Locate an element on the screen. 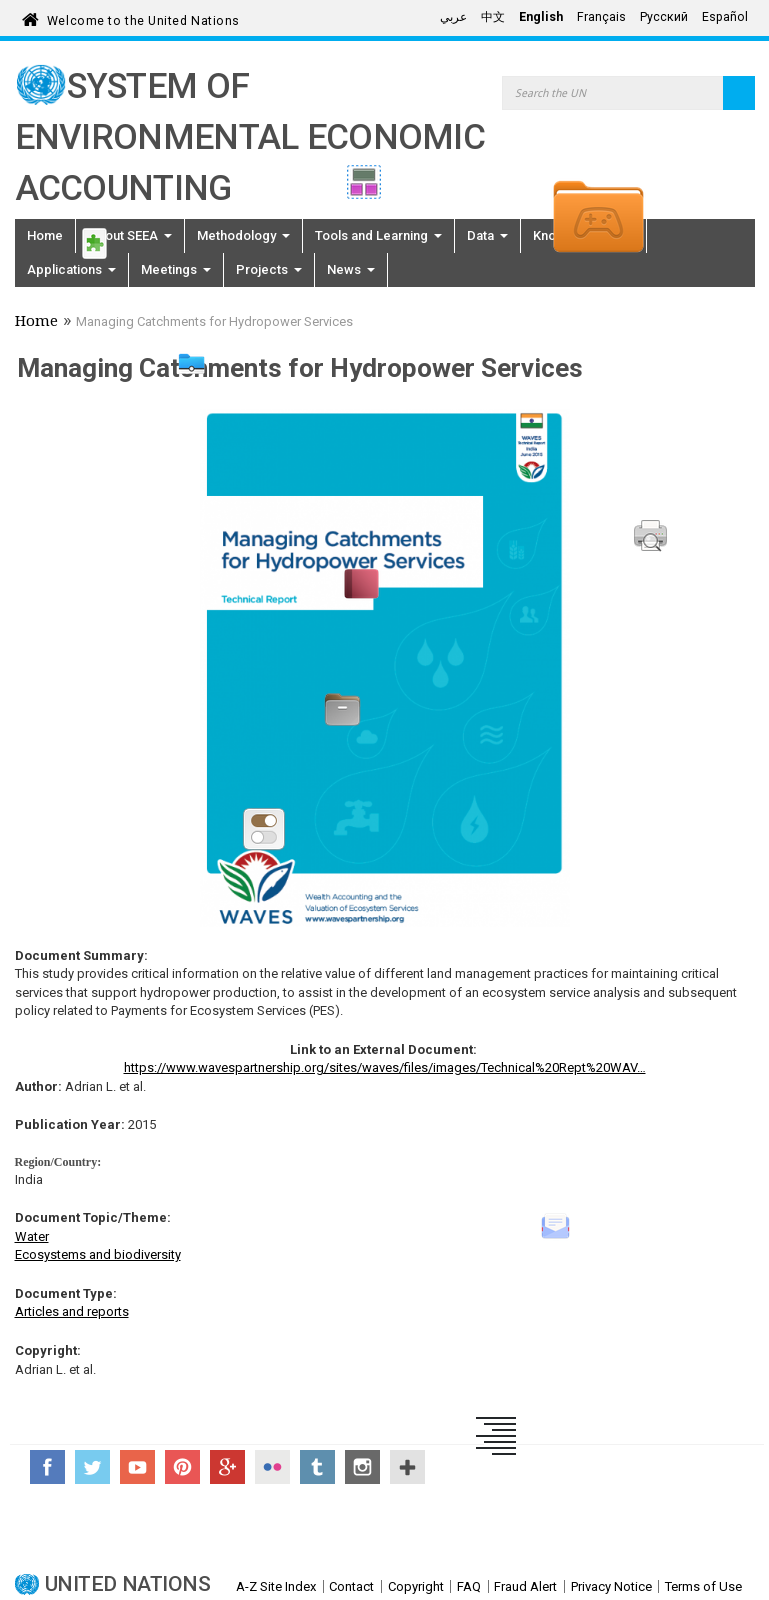 The image size is (769, 1600). select all items in the current view is located at coordinates (364, 182).